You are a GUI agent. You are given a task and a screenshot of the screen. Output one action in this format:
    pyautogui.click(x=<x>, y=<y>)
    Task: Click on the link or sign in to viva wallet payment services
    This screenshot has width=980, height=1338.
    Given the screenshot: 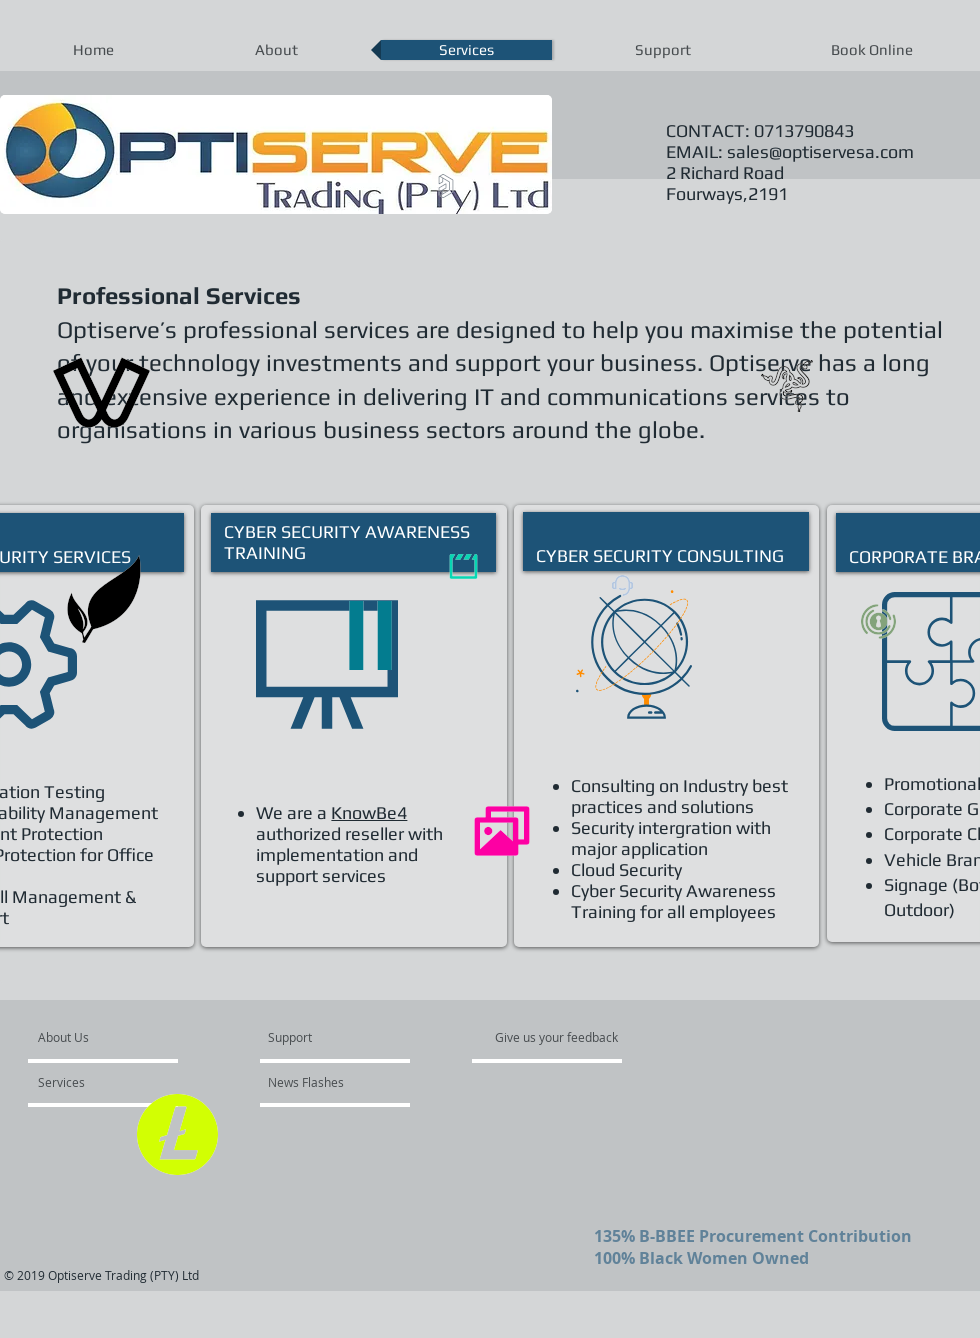 What is the action you would take?
    pyautogui.click(x=101, y=392)
    